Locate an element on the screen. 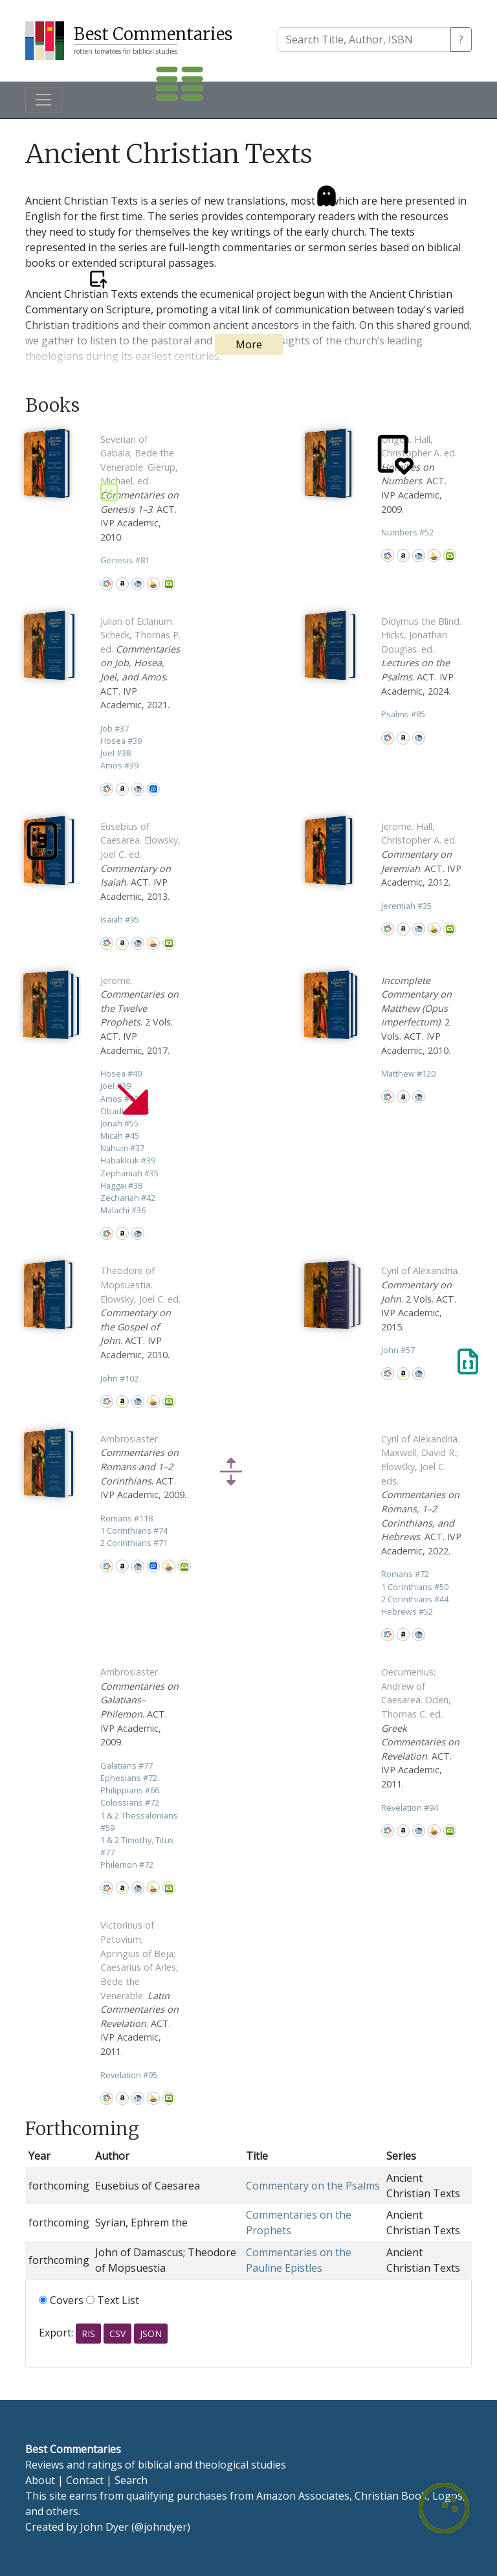 Image resolution: width=497 pixels, height=2576 pixels. play the 9 card in a card game is located at coordinates (42, 841).